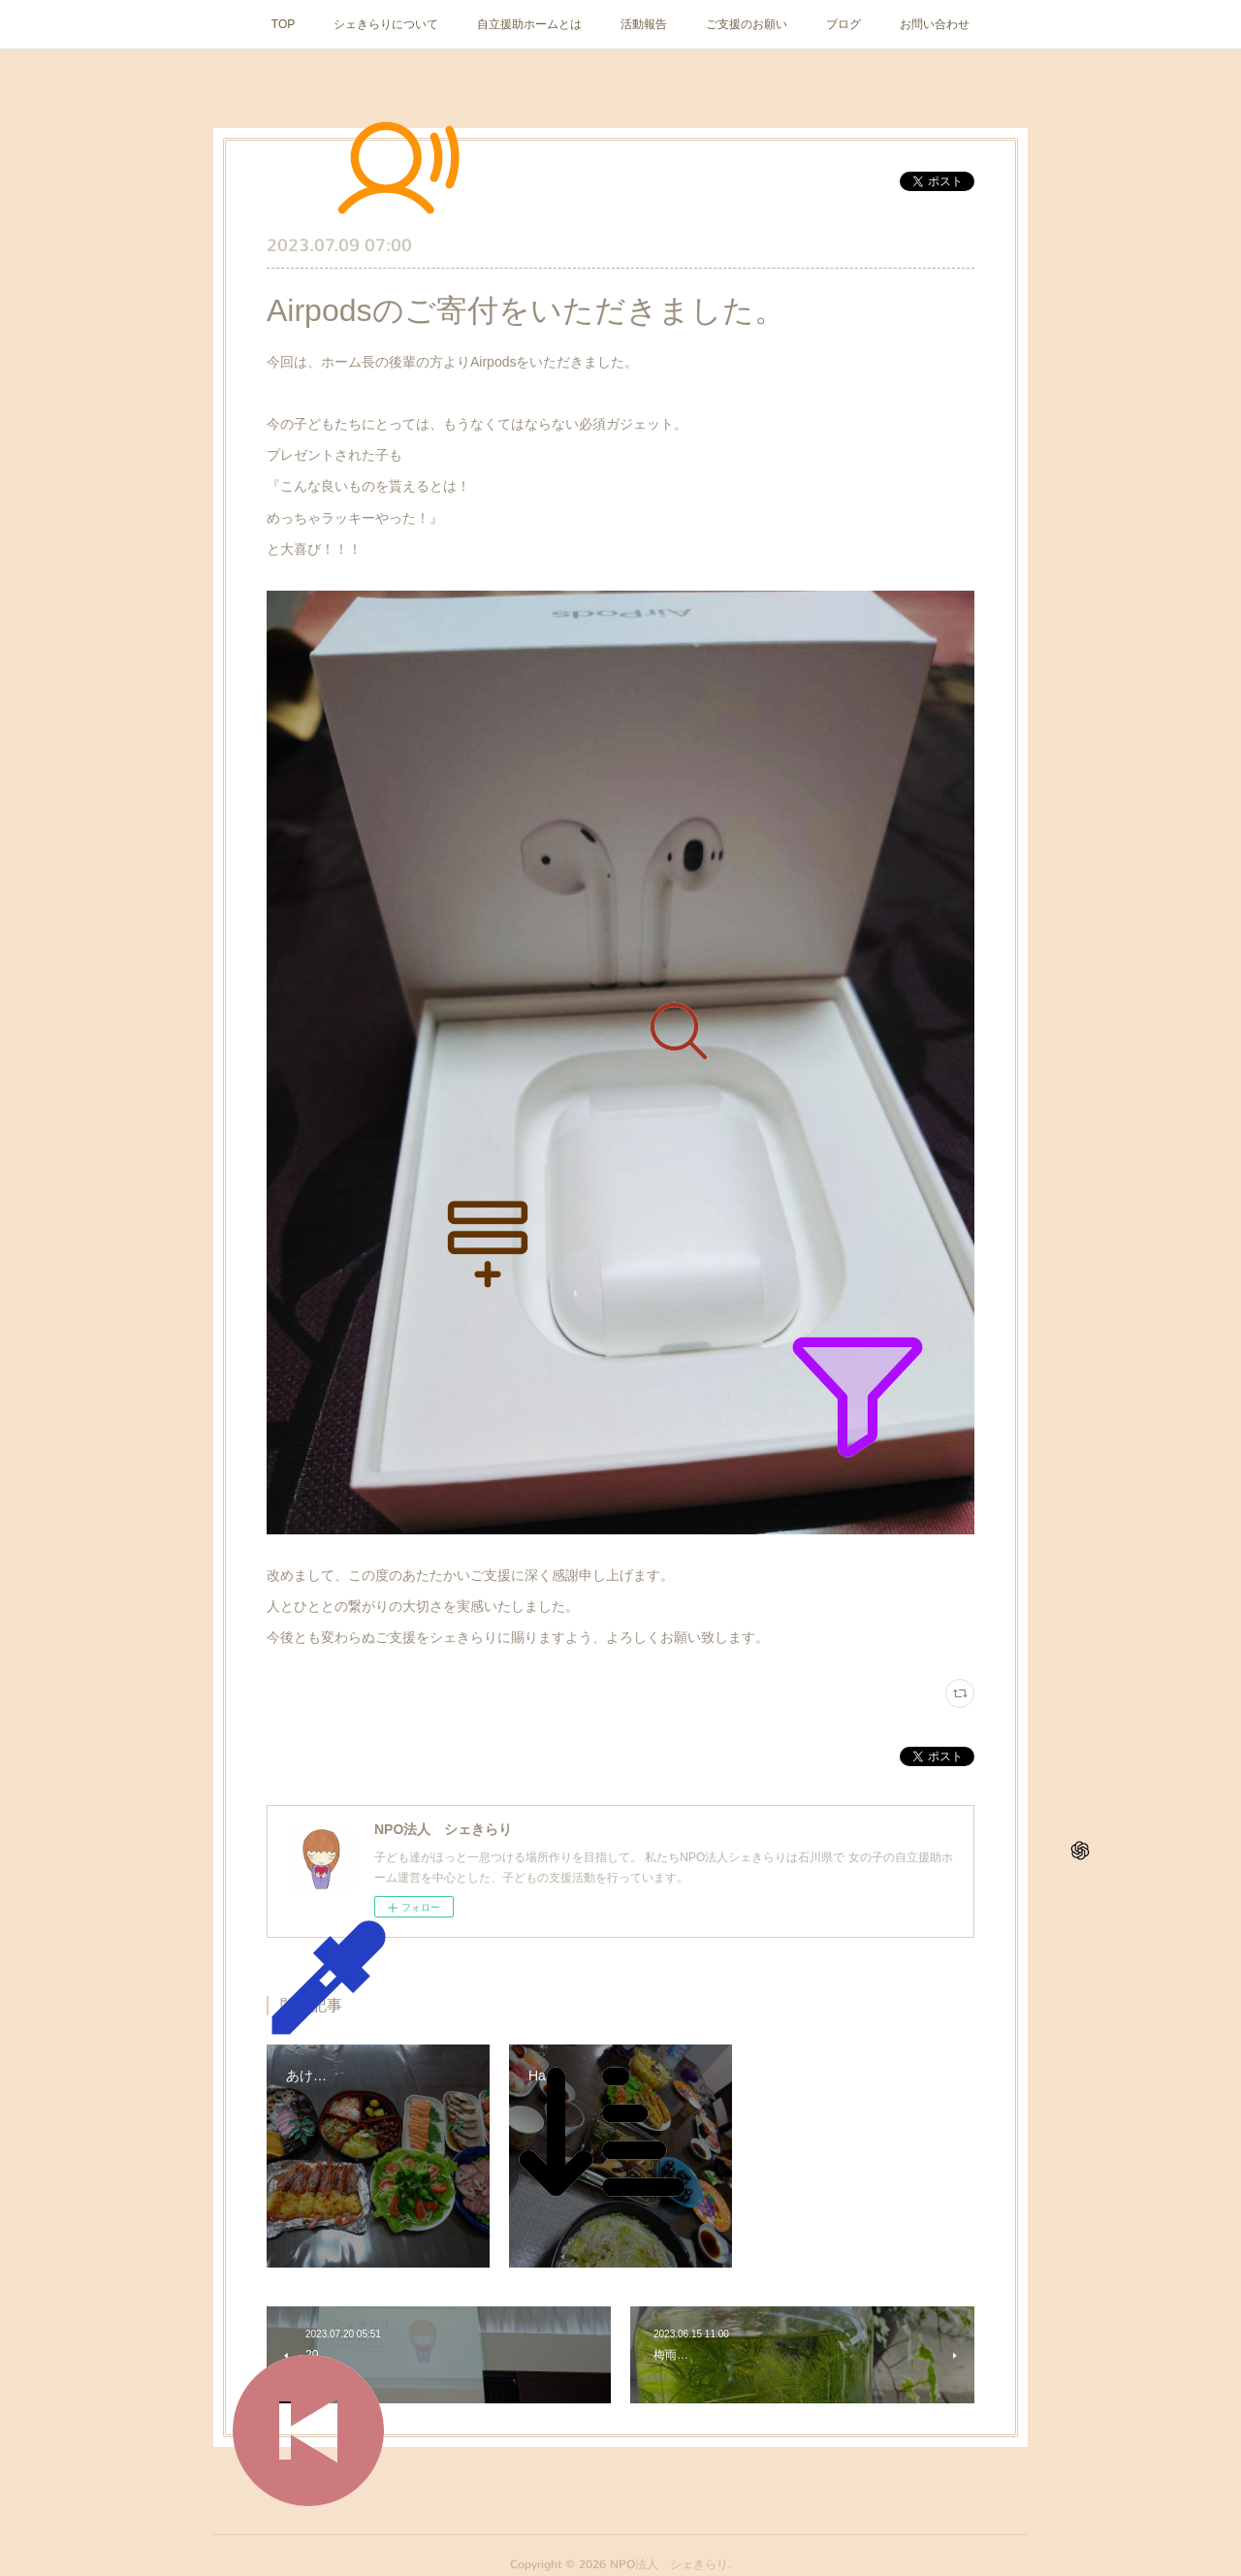  What do you see at coordinates (329, 1978) in the screenshot?
I see `pick a color from the screen` at bounding box center [329, 1978].